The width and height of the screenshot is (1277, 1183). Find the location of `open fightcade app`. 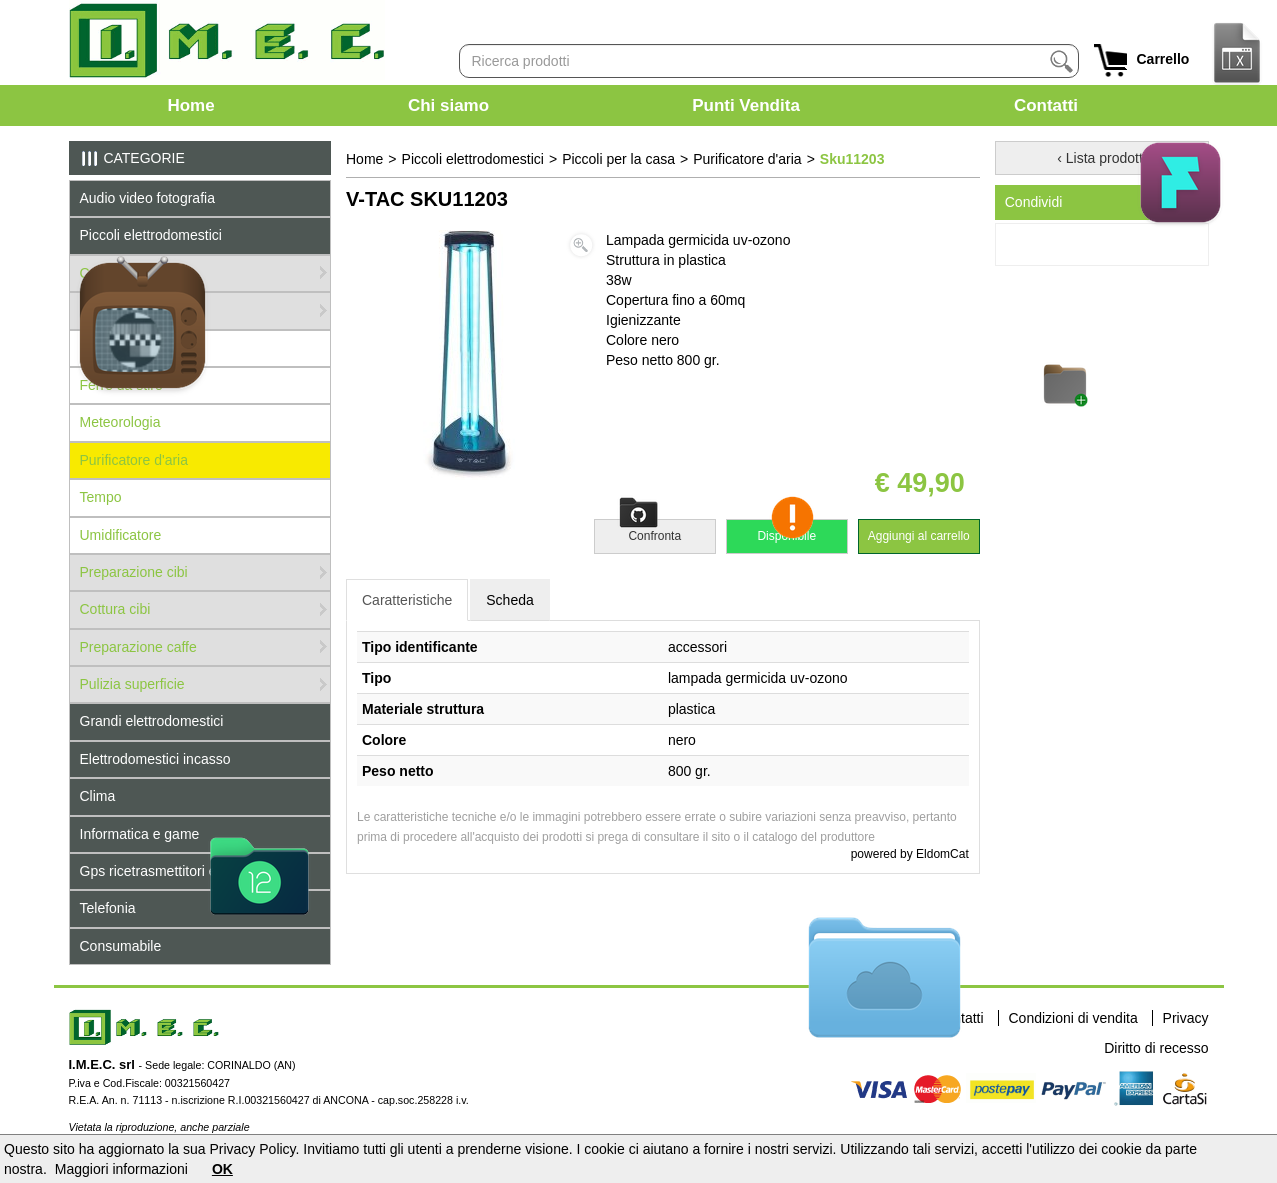

open fightcade app is located at coordinates (1180, 182).